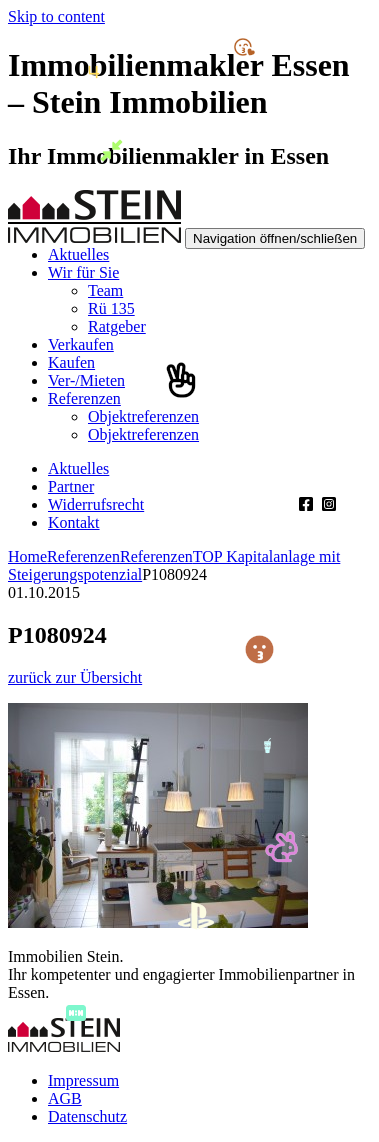 This screenshot has width=379, height=1142. I want to click on playstation brand or console indicator, so click(196, 916).